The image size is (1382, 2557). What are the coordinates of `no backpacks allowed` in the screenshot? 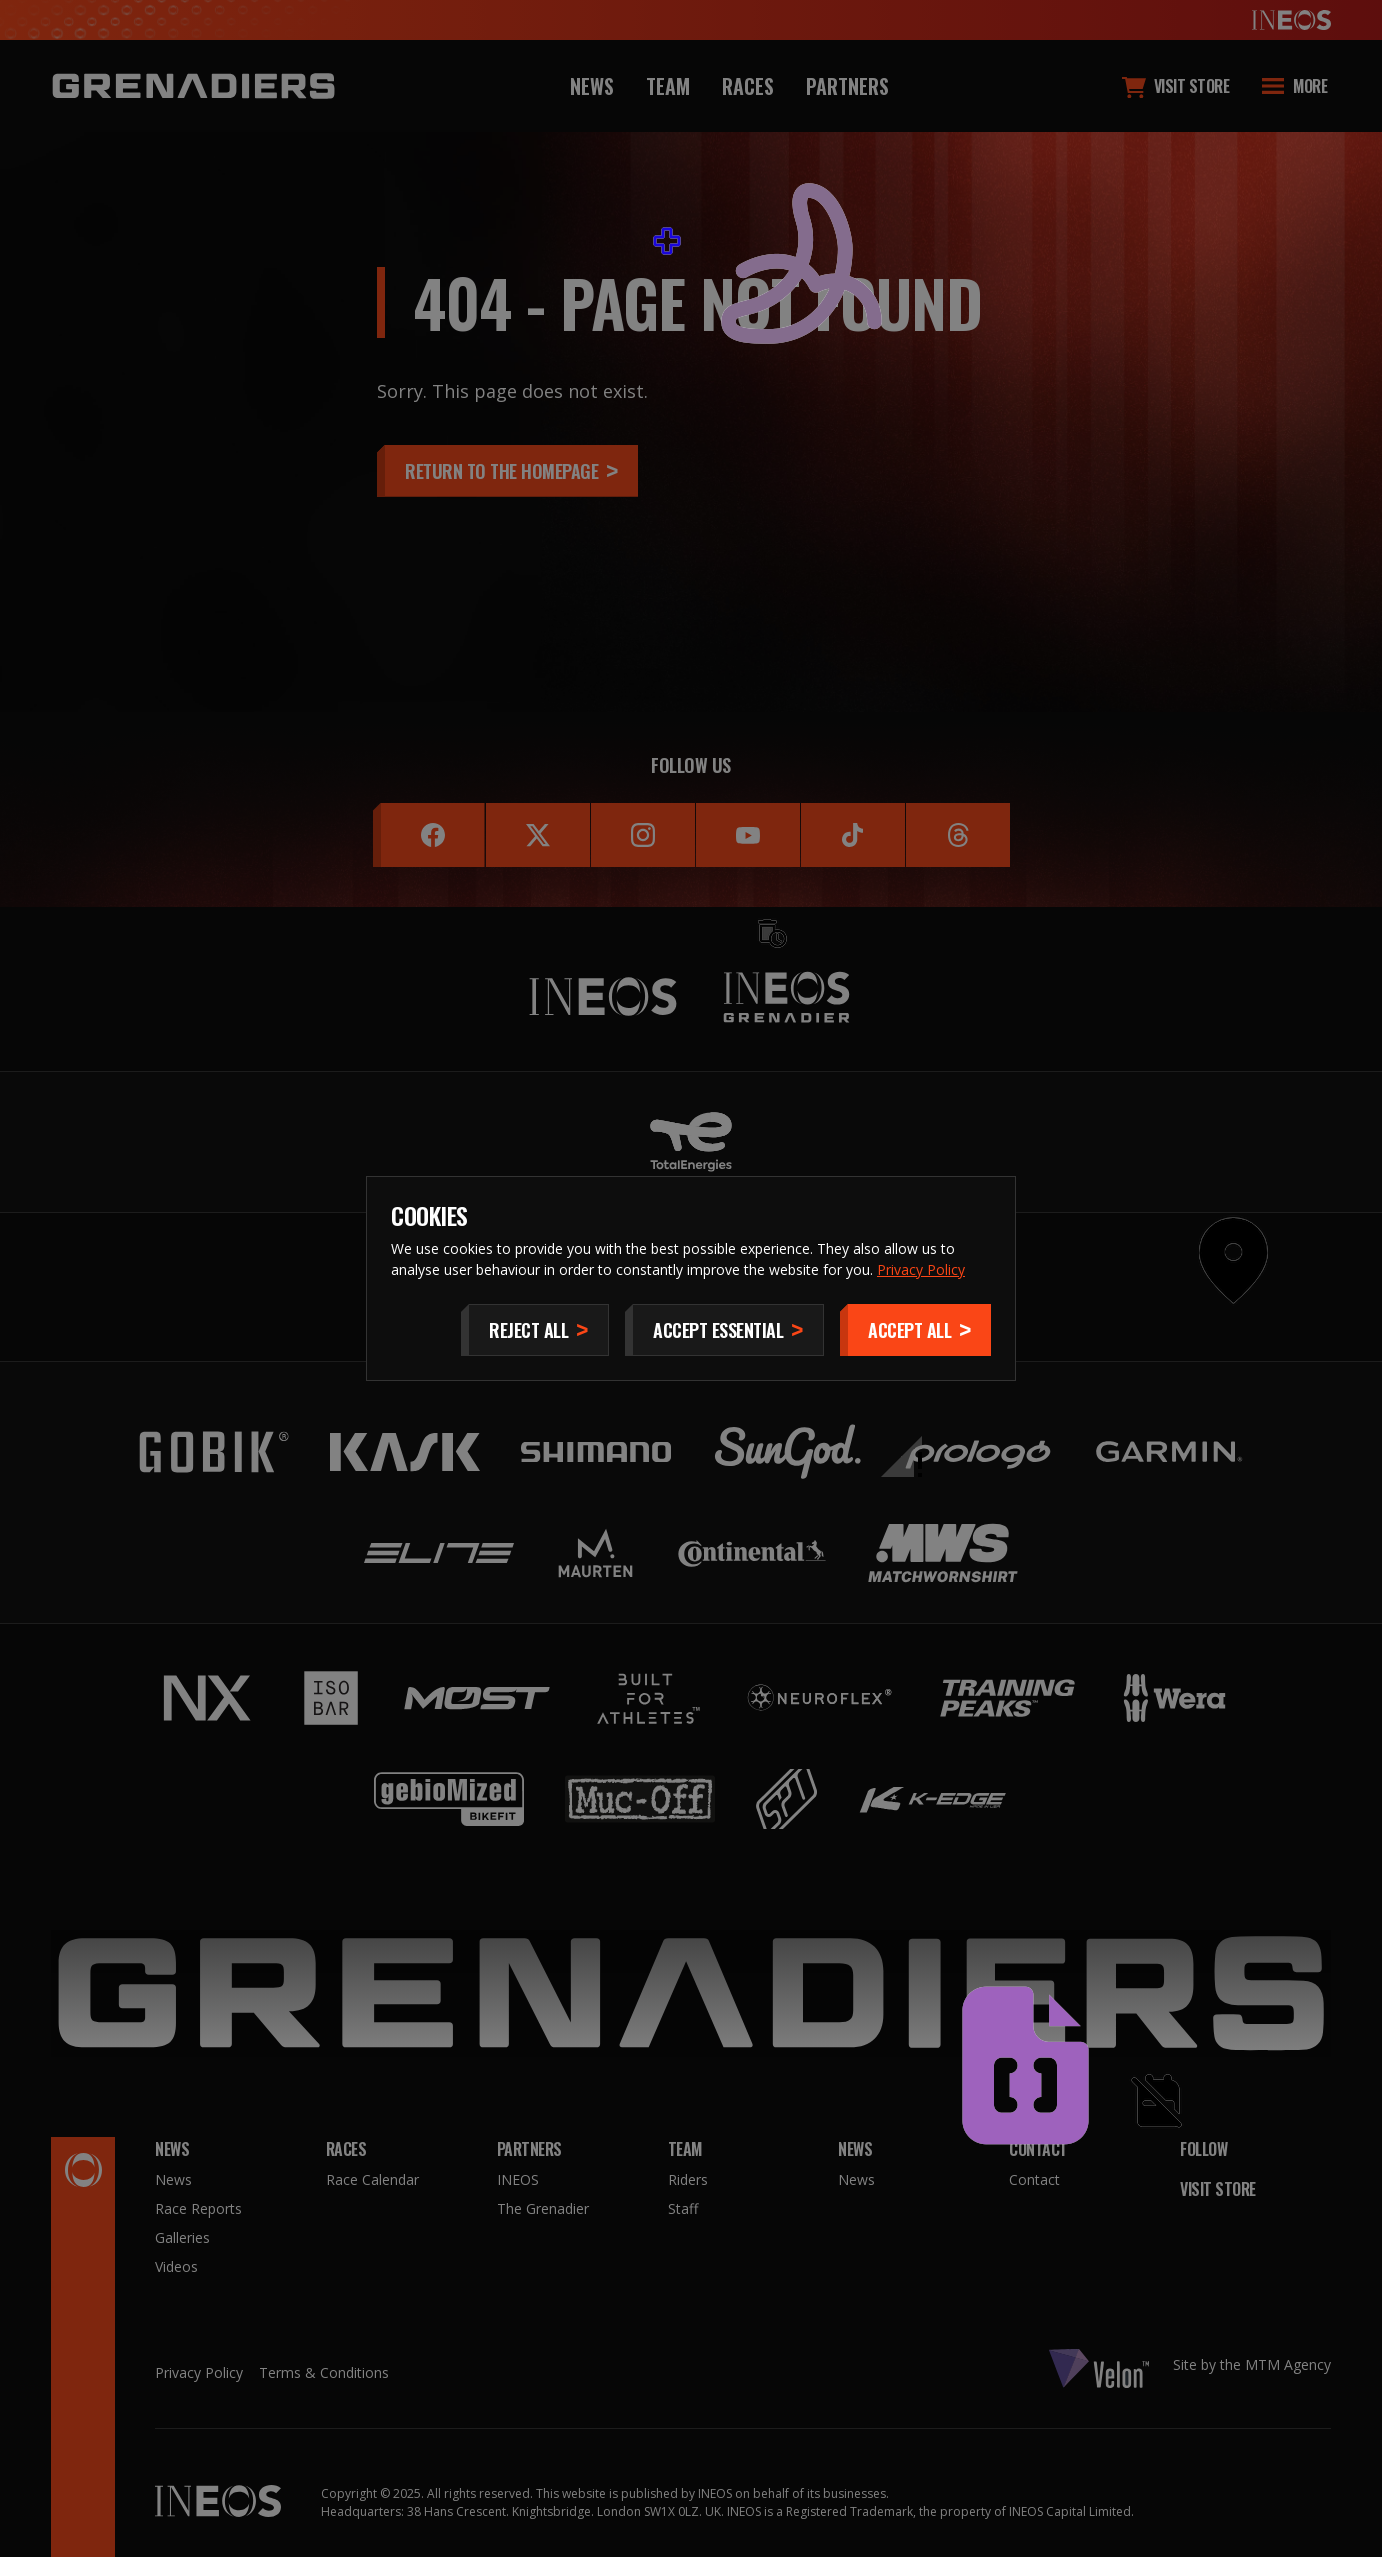 It's located at (1158, 2100).